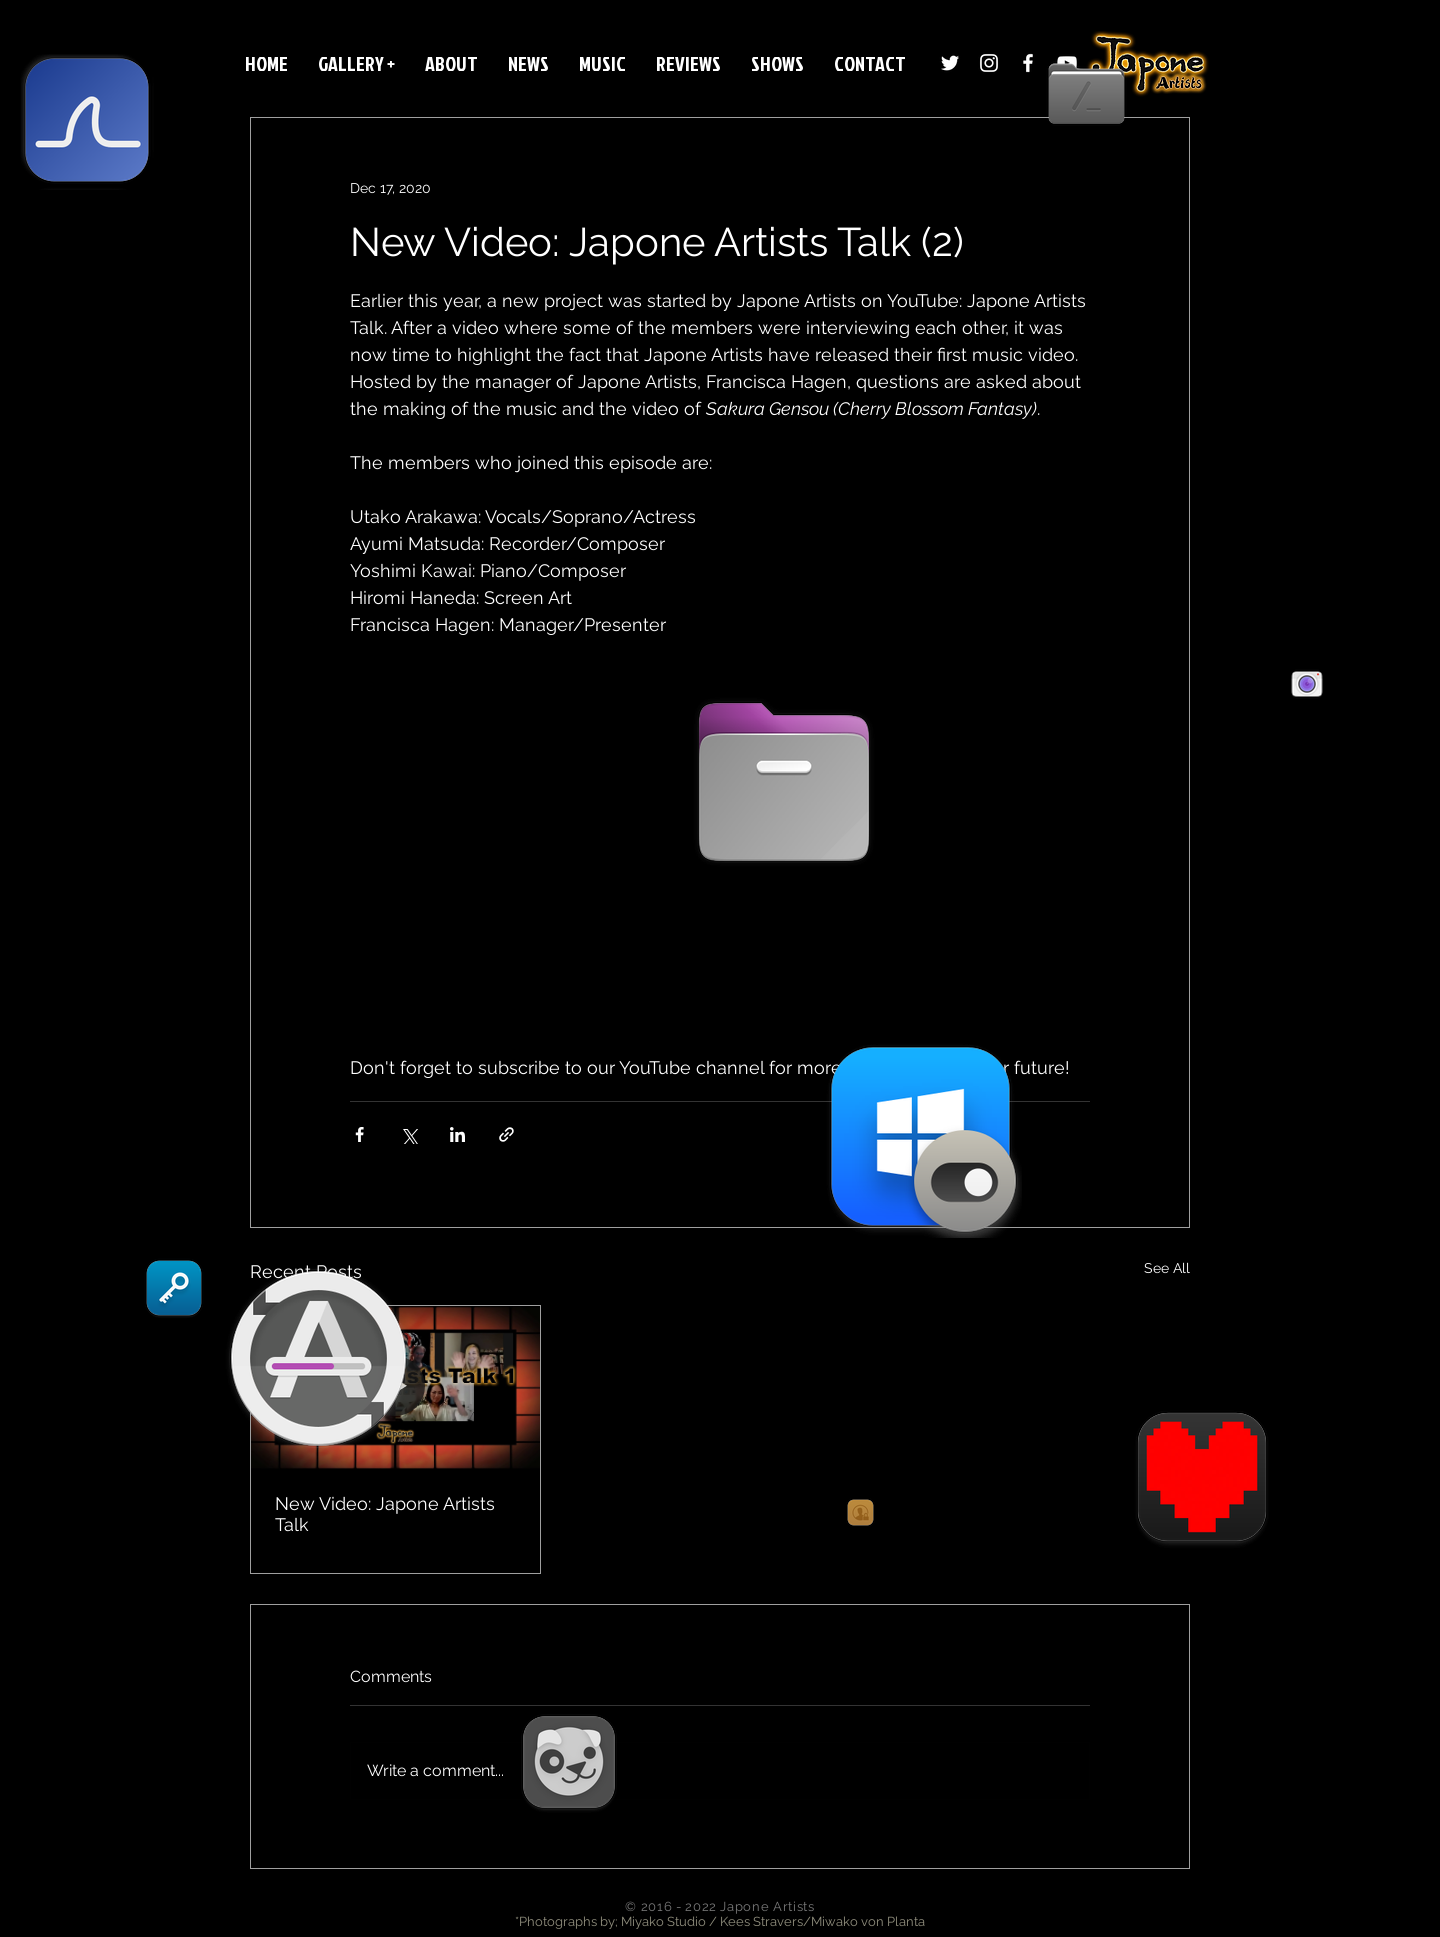 Image resolution: width=1440 pixels, height=1937 pixels. What do you see at coordinates (174, 1288) in the screenshot?
I see `open nextcloud password manager` at bounding box center [174, 1288].